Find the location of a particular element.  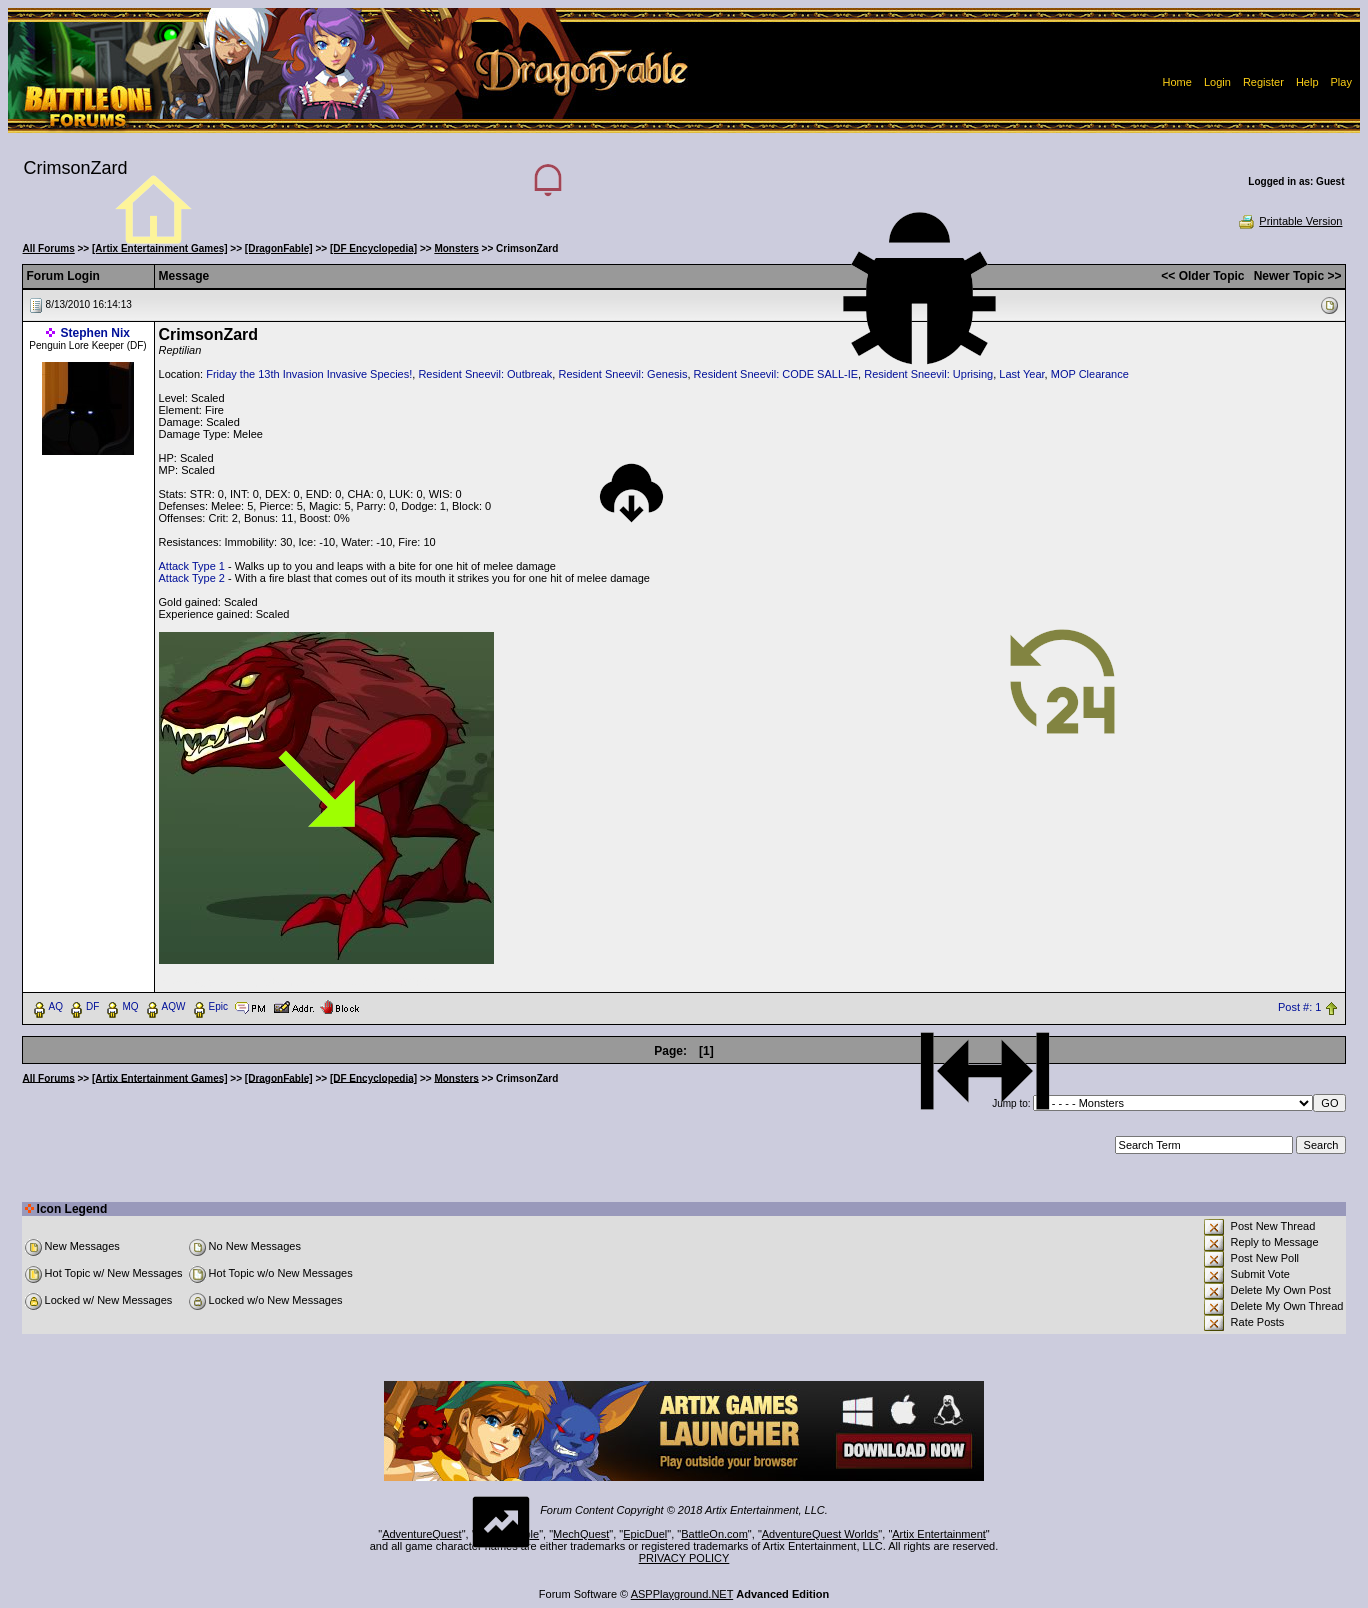

view notifications is located at coordinates (548, 179).